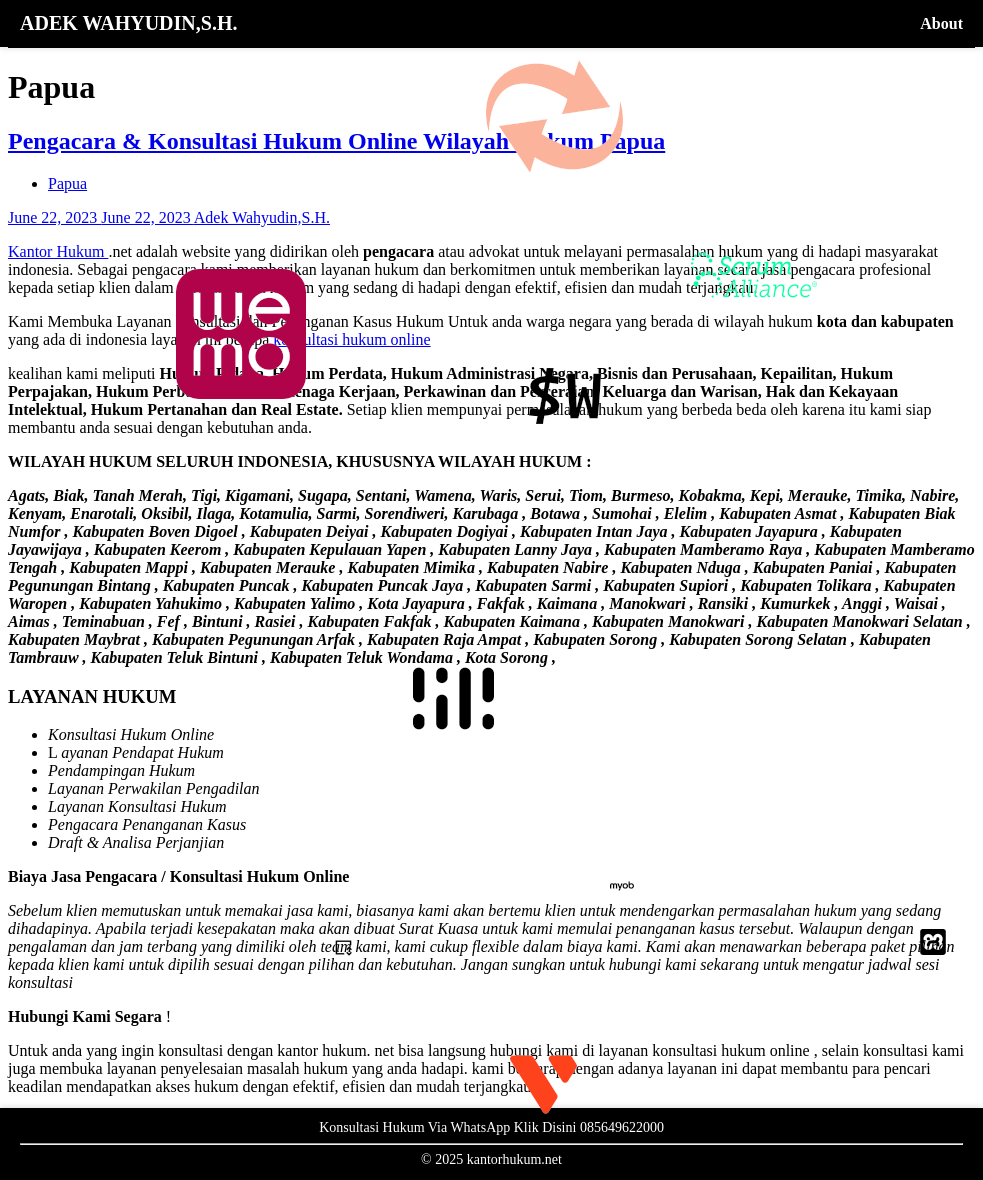 Image resolution: width=983 pixels, height=1180 pixels. Describe the element at coordinates (343, 947) in the screenshot. I see `open a dropdown menu to select from options` at that location.